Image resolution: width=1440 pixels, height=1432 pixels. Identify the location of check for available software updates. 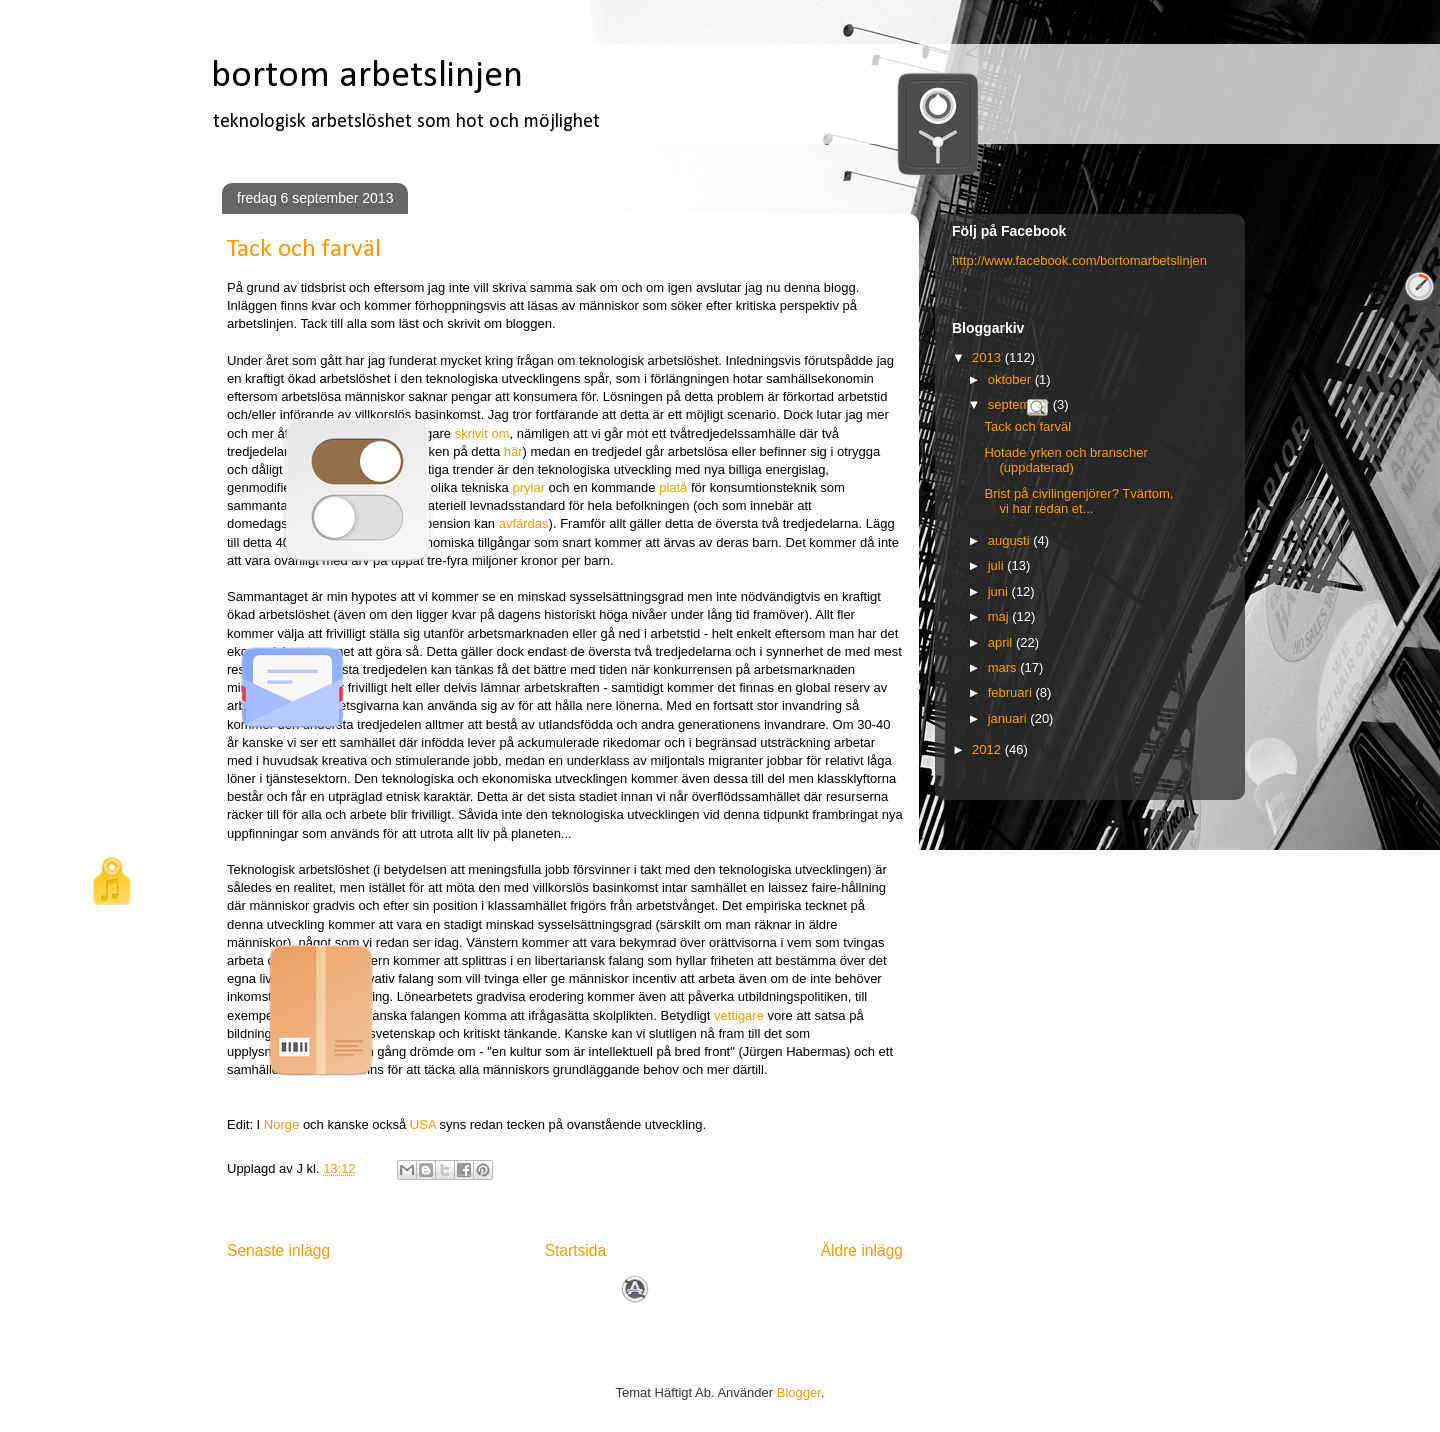
(635, 1289).